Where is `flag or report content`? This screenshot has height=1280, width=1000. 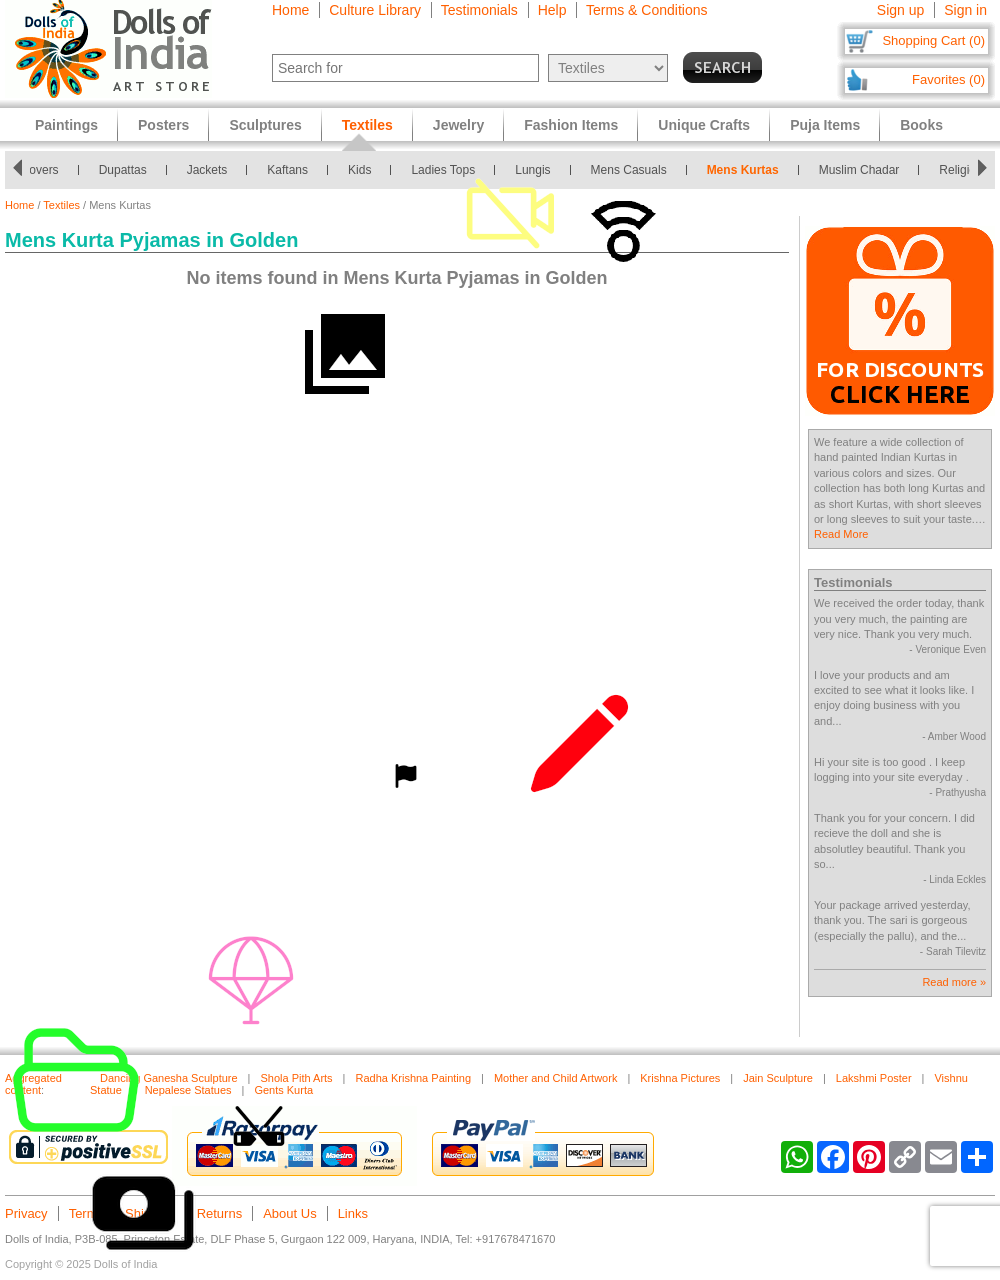
flag or report content is located at coordinates (406, 776).